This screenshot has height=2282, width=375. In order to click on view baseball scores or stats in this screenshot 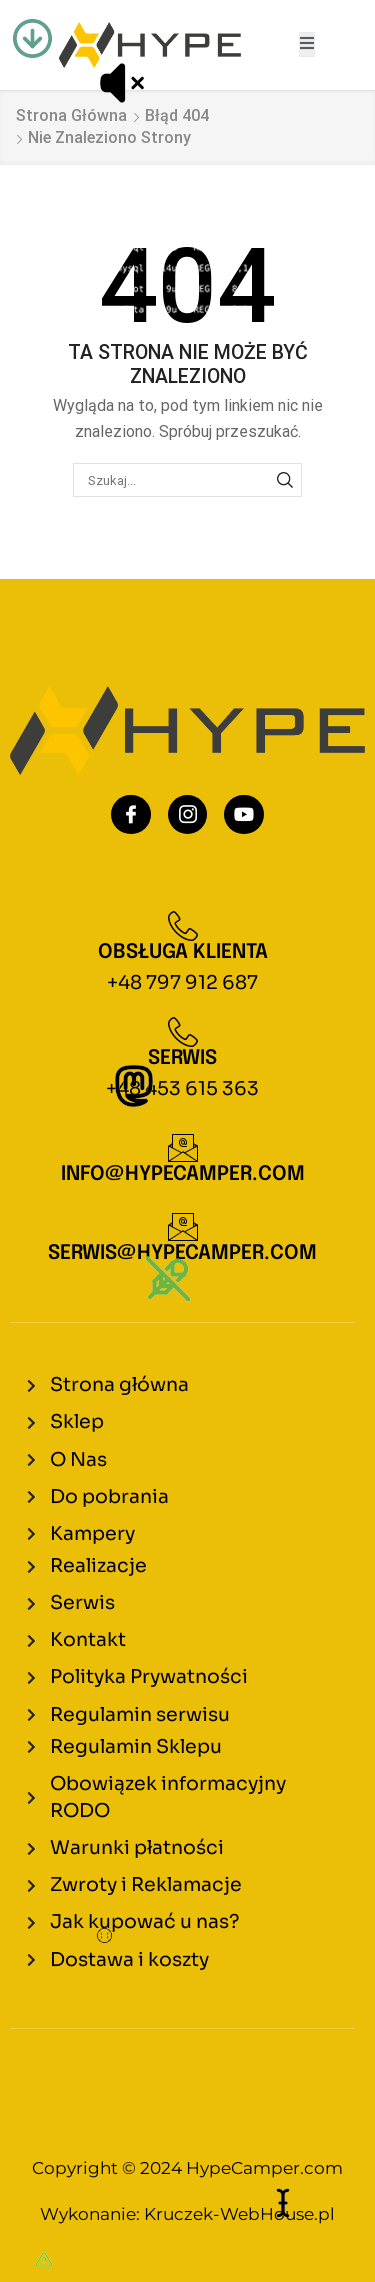, I will do `click(104, 1935)`.